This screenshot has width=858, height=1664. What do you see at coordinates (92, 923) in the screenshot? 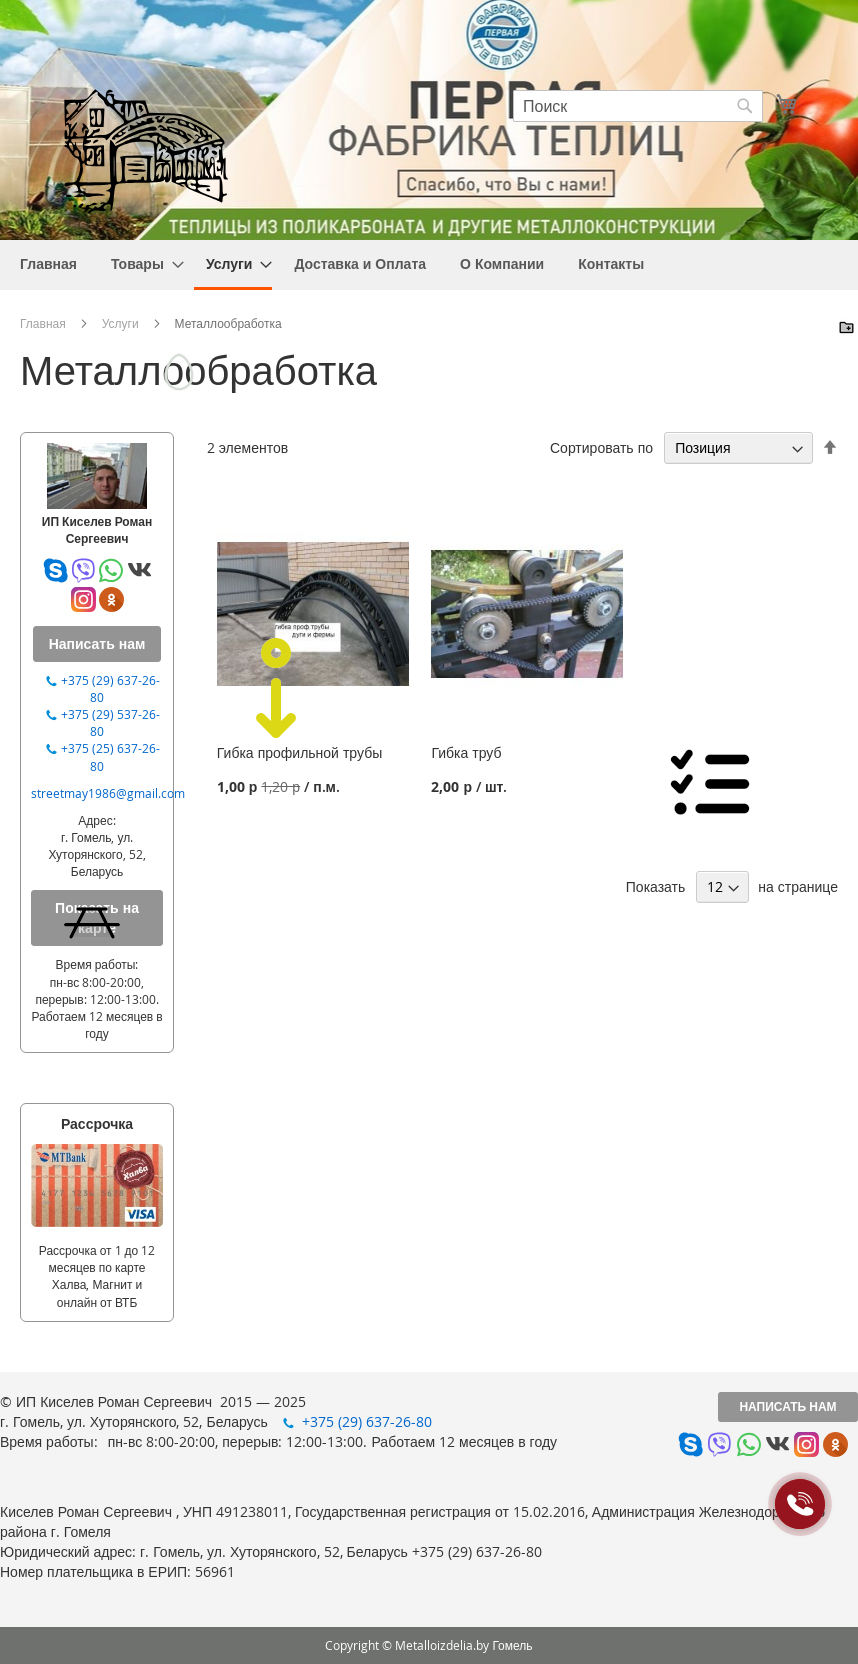
I see `find nearby picnic areas` at bounding box center [92, 923].